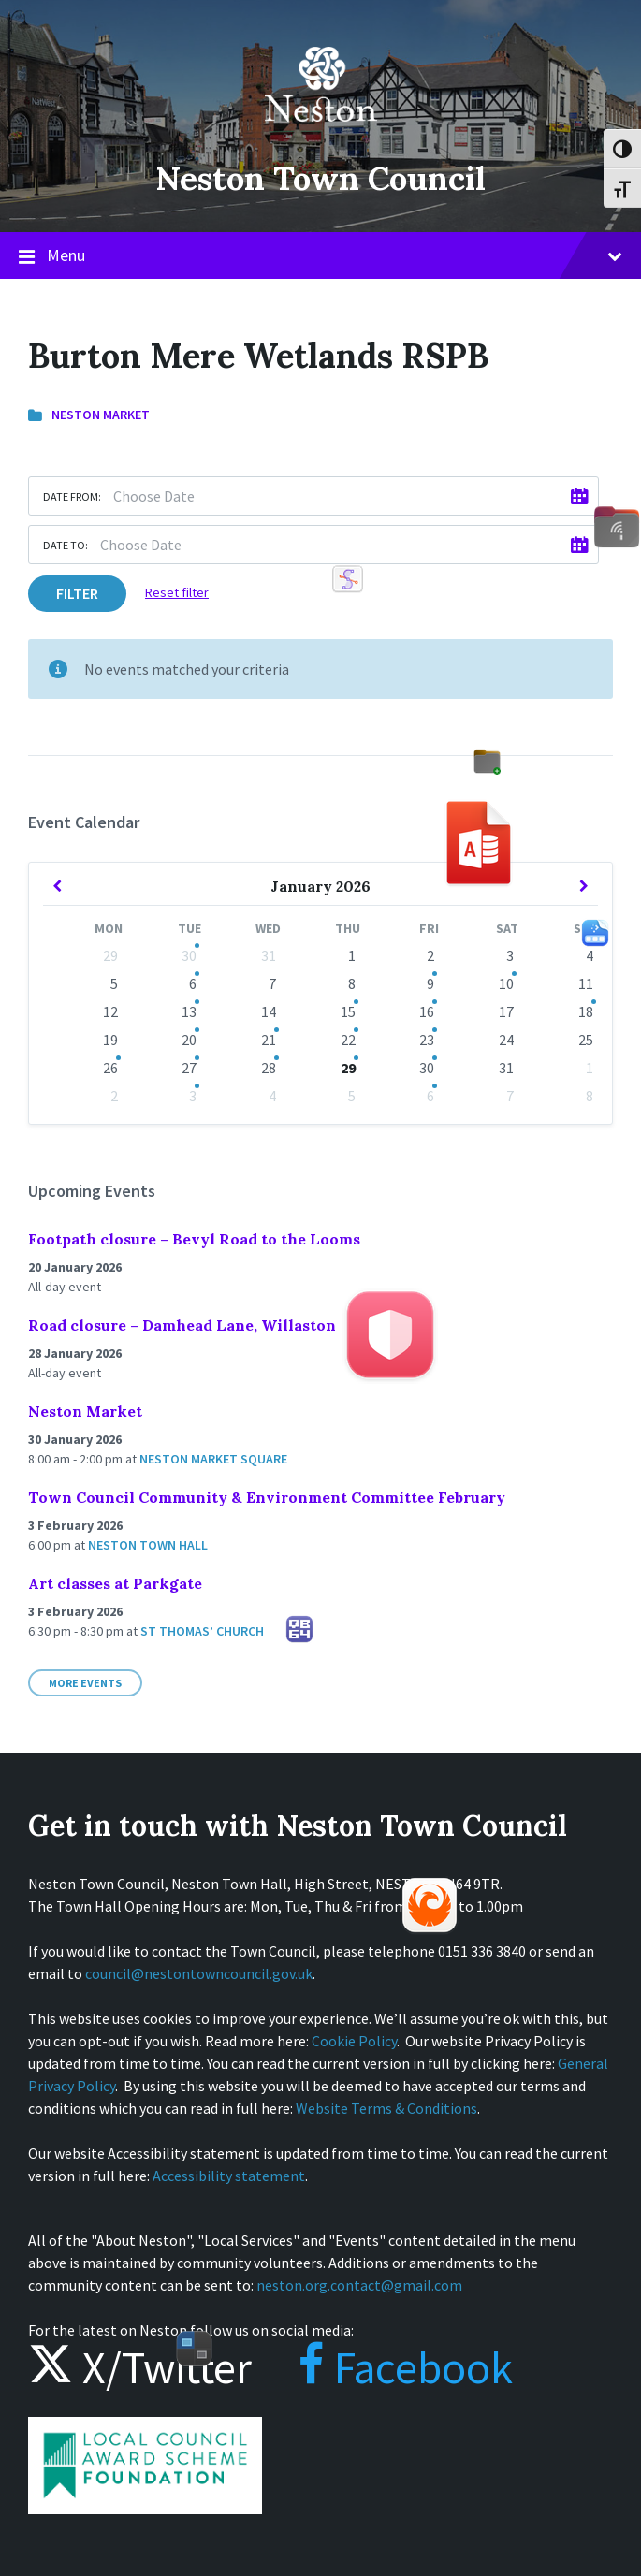 This screenshot has width=641, height=2576. What do you see at coordinates (478, 842) in the screenshot?
I see `a microsoft access database file` at bounding box center [478, 842].